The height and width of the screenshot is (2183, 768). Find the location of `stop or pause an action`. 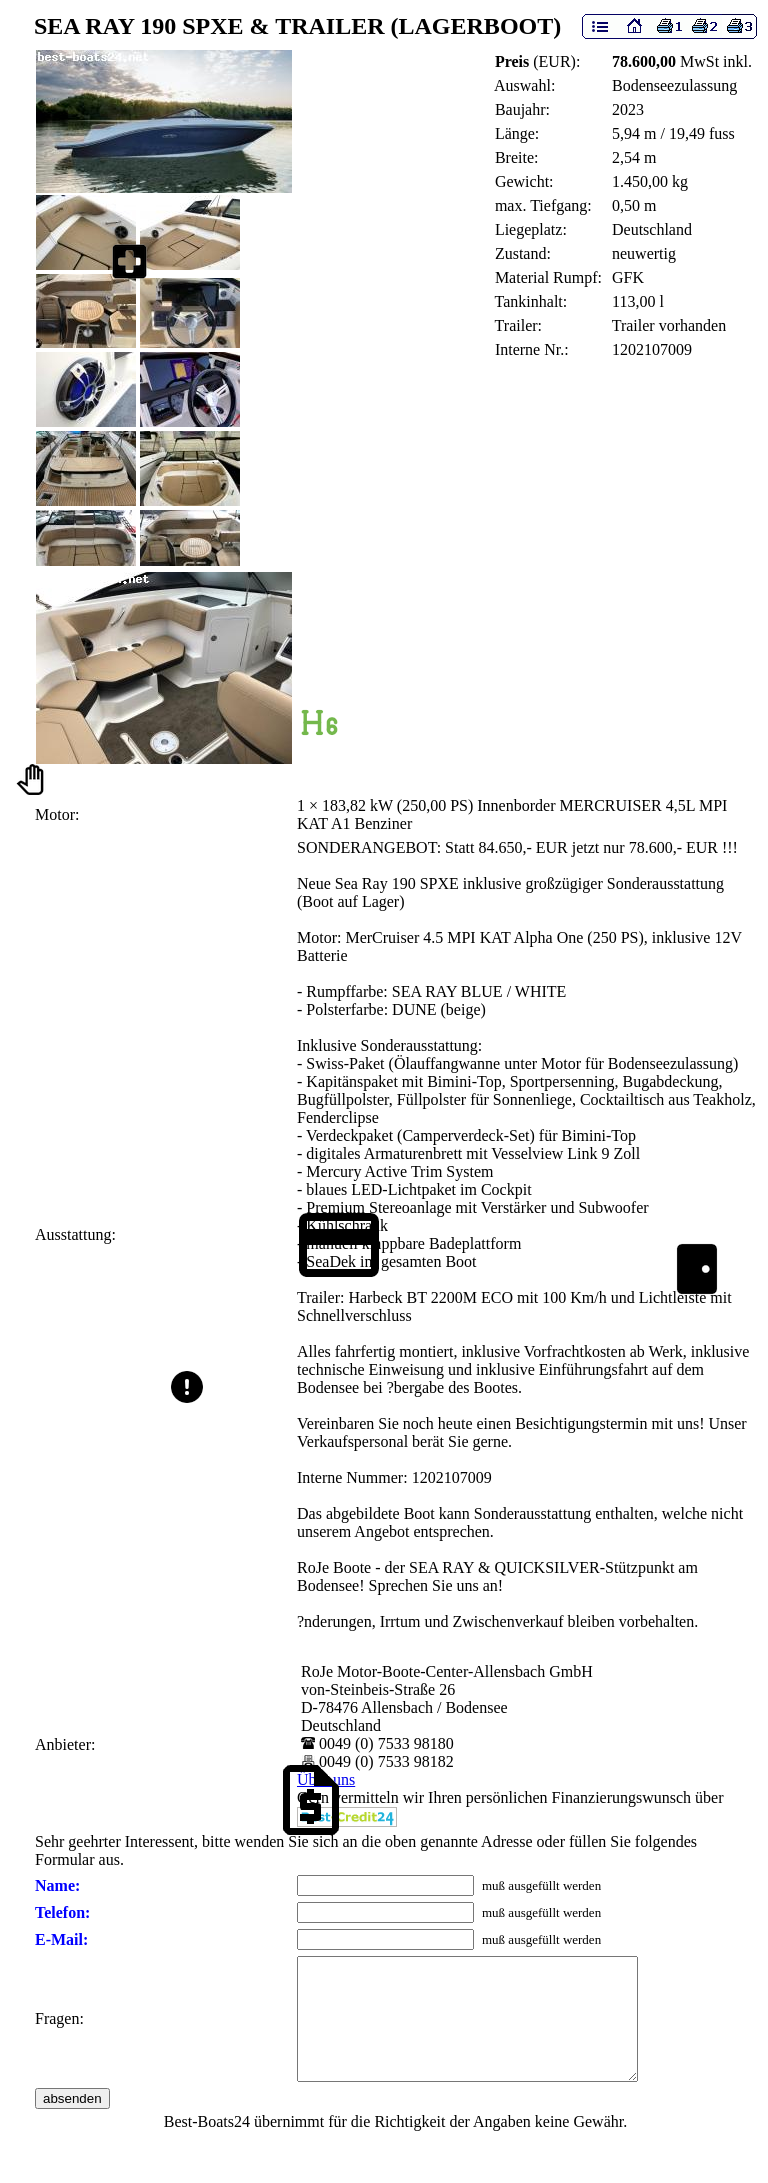

stop or pause an action is located at coordinates (30, 779).